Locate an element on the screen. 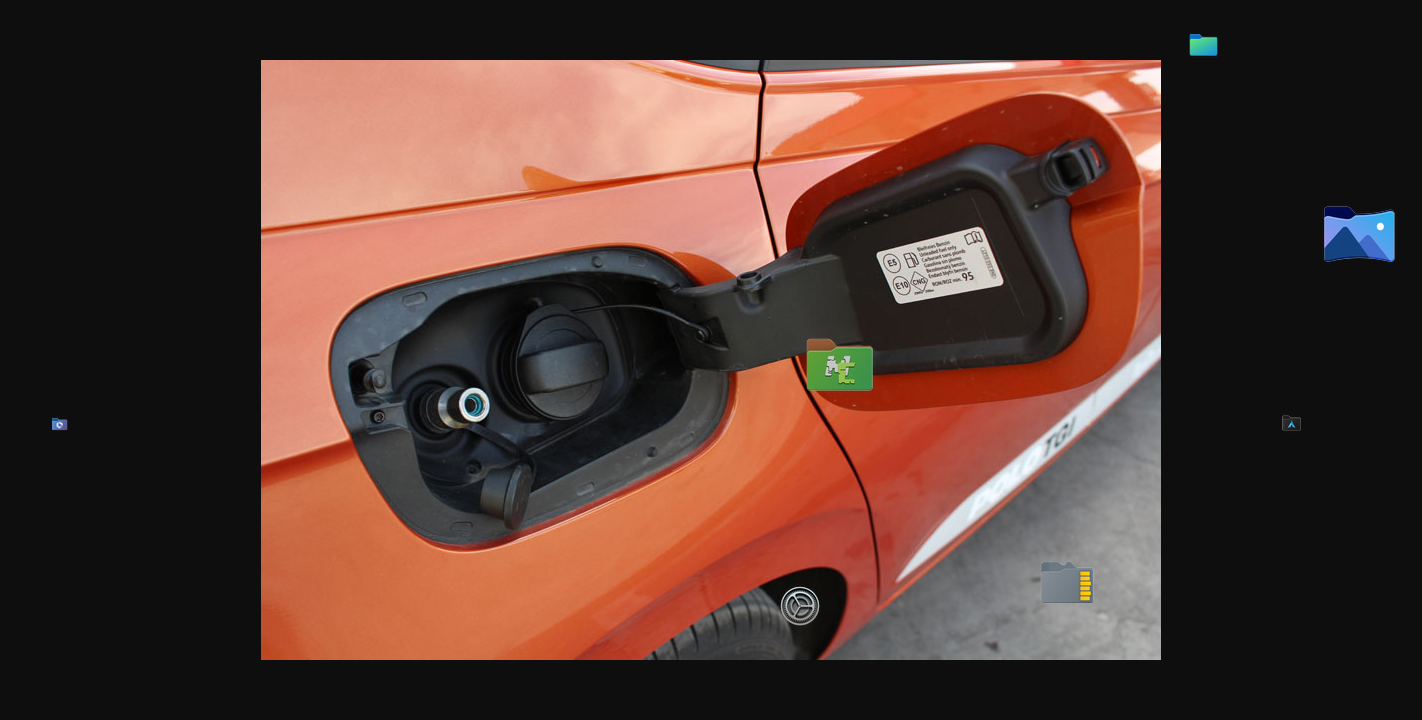  open files stored on sd card is located at coordinates (1067, 584).